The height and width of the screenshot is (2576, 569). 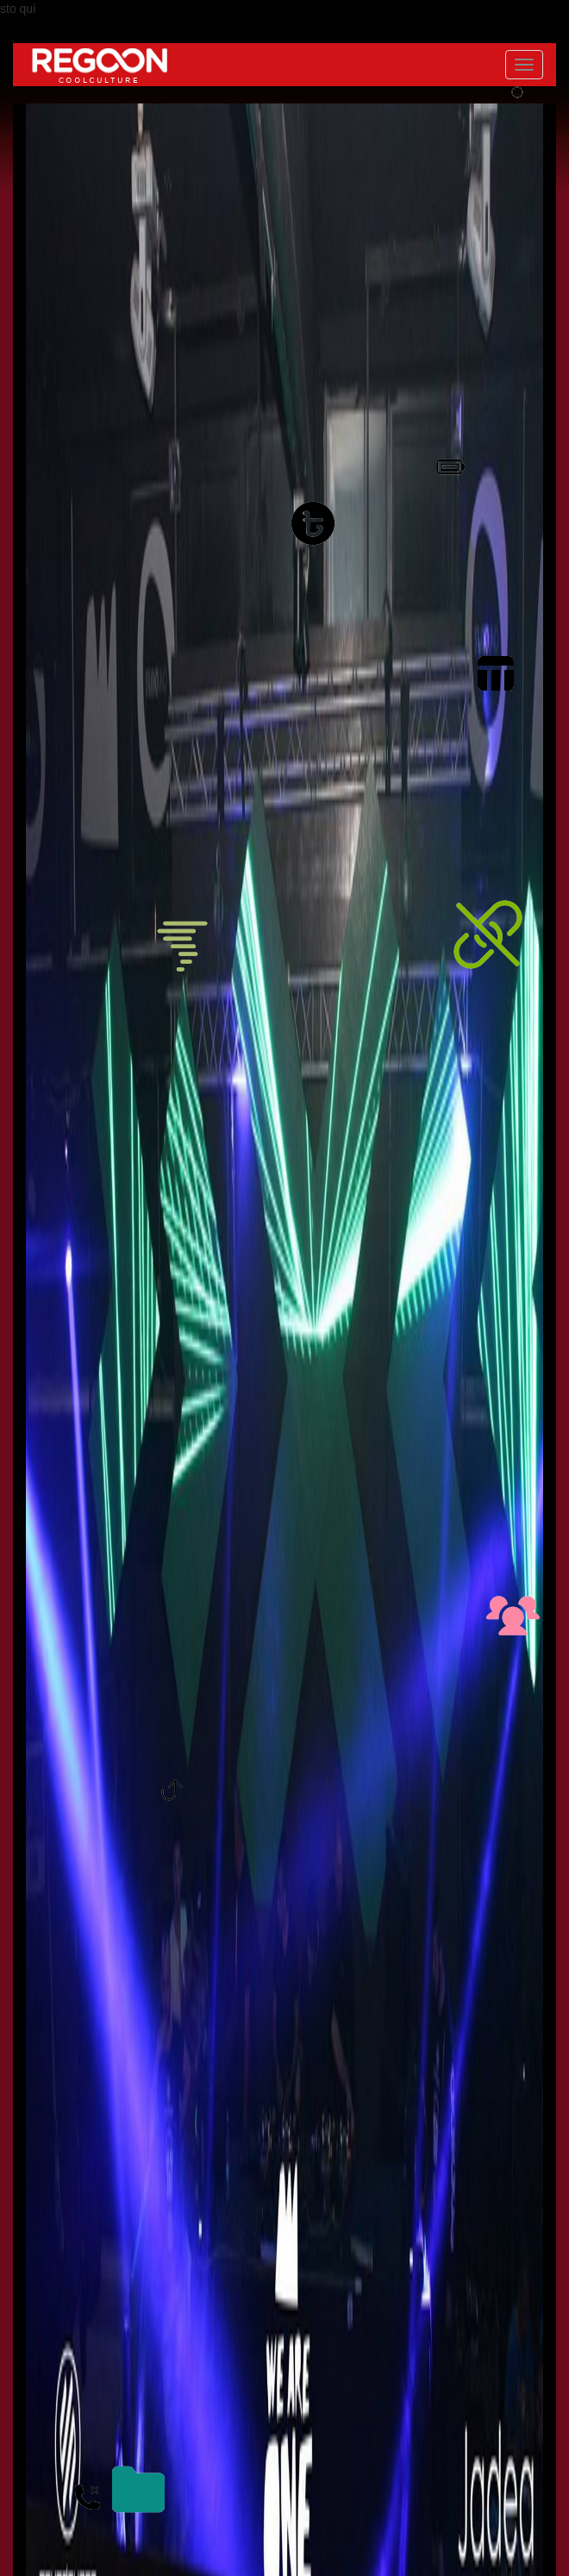 I want to click on go back to top of page, so click(x=172, y=1790).